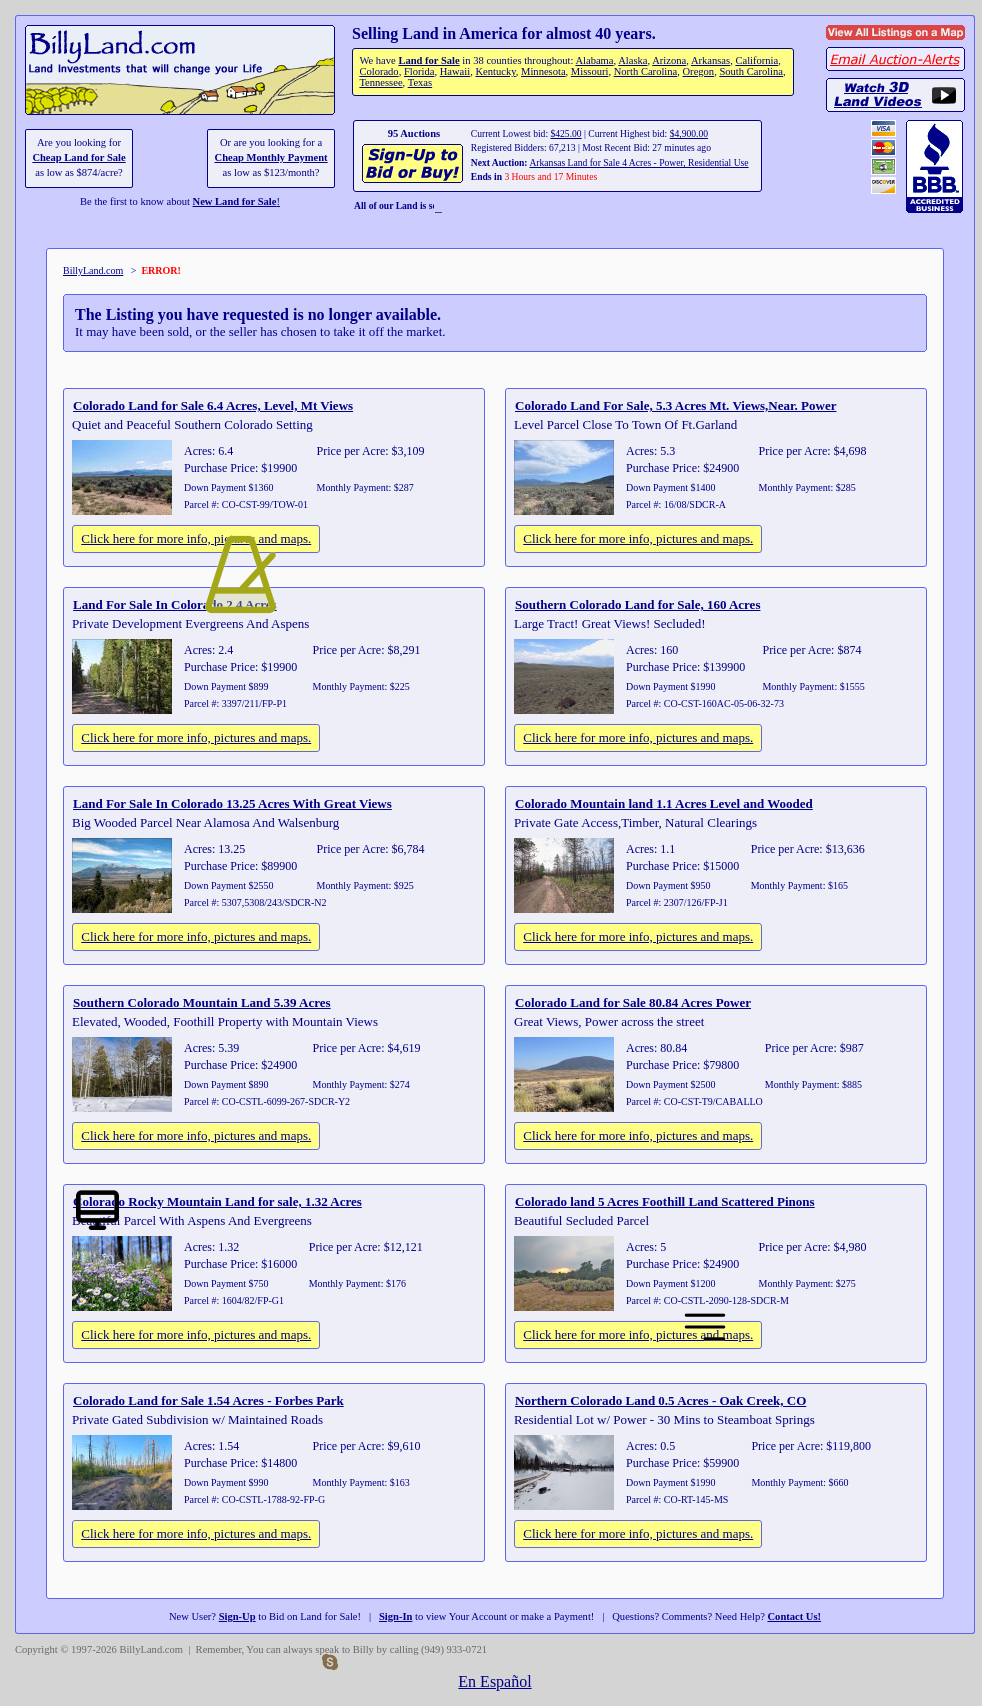  I want to click on open skype, so click(330, 1662).